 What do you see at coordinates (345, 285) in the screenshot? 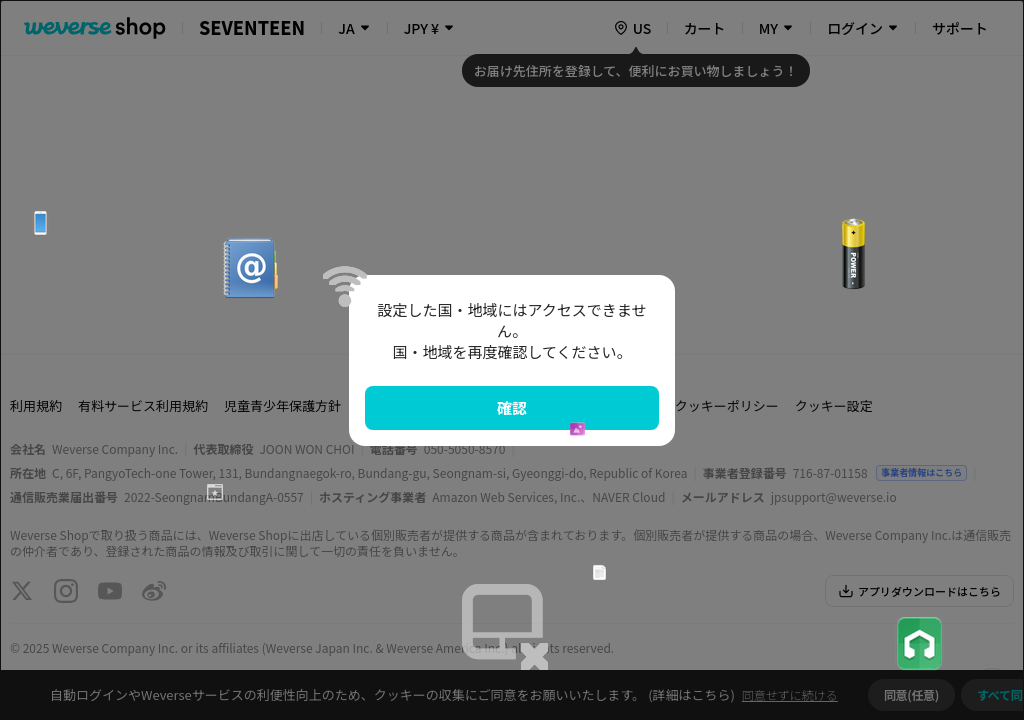
I see `indicates wireless network connection status` at bounding box center [345, 285].